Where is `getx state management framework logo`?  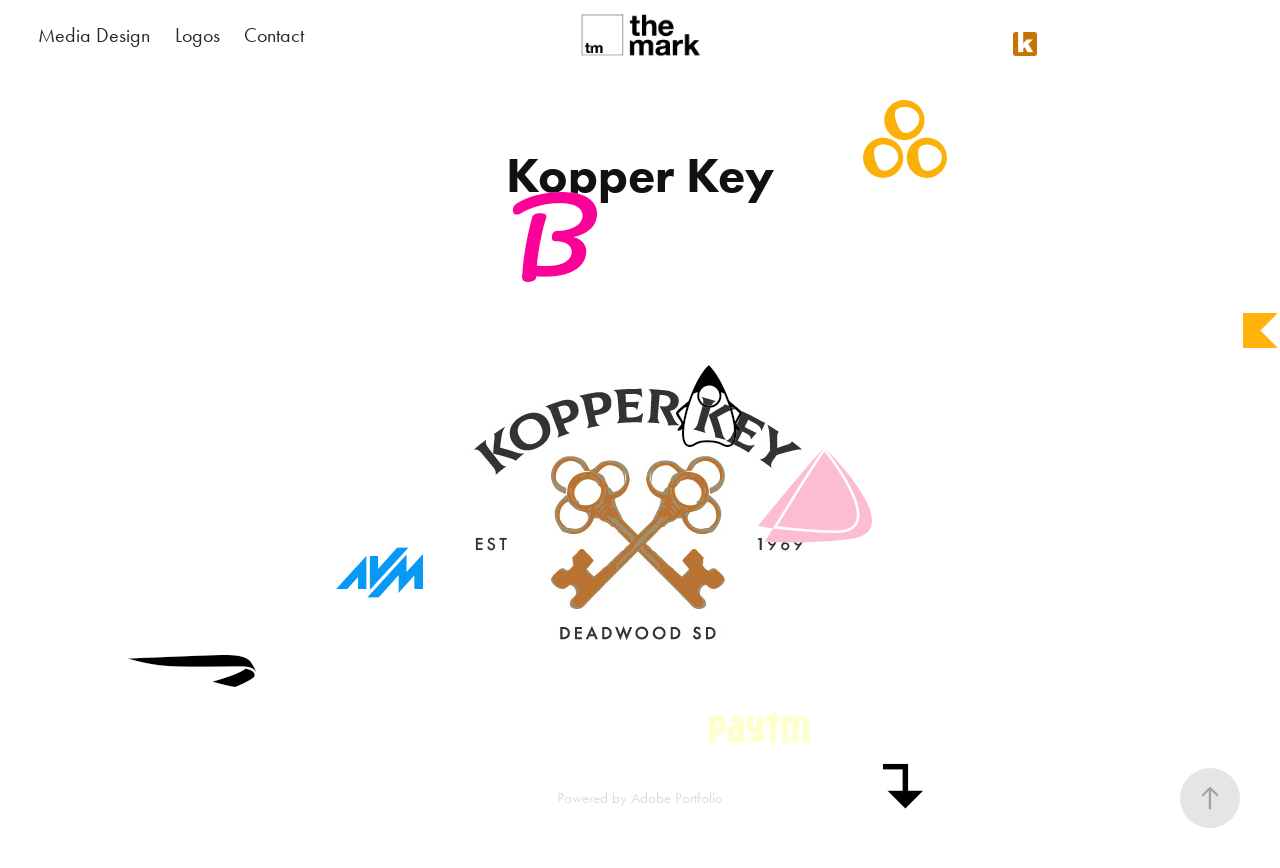 getx state management framework logo is located at coordinates (905, 139).